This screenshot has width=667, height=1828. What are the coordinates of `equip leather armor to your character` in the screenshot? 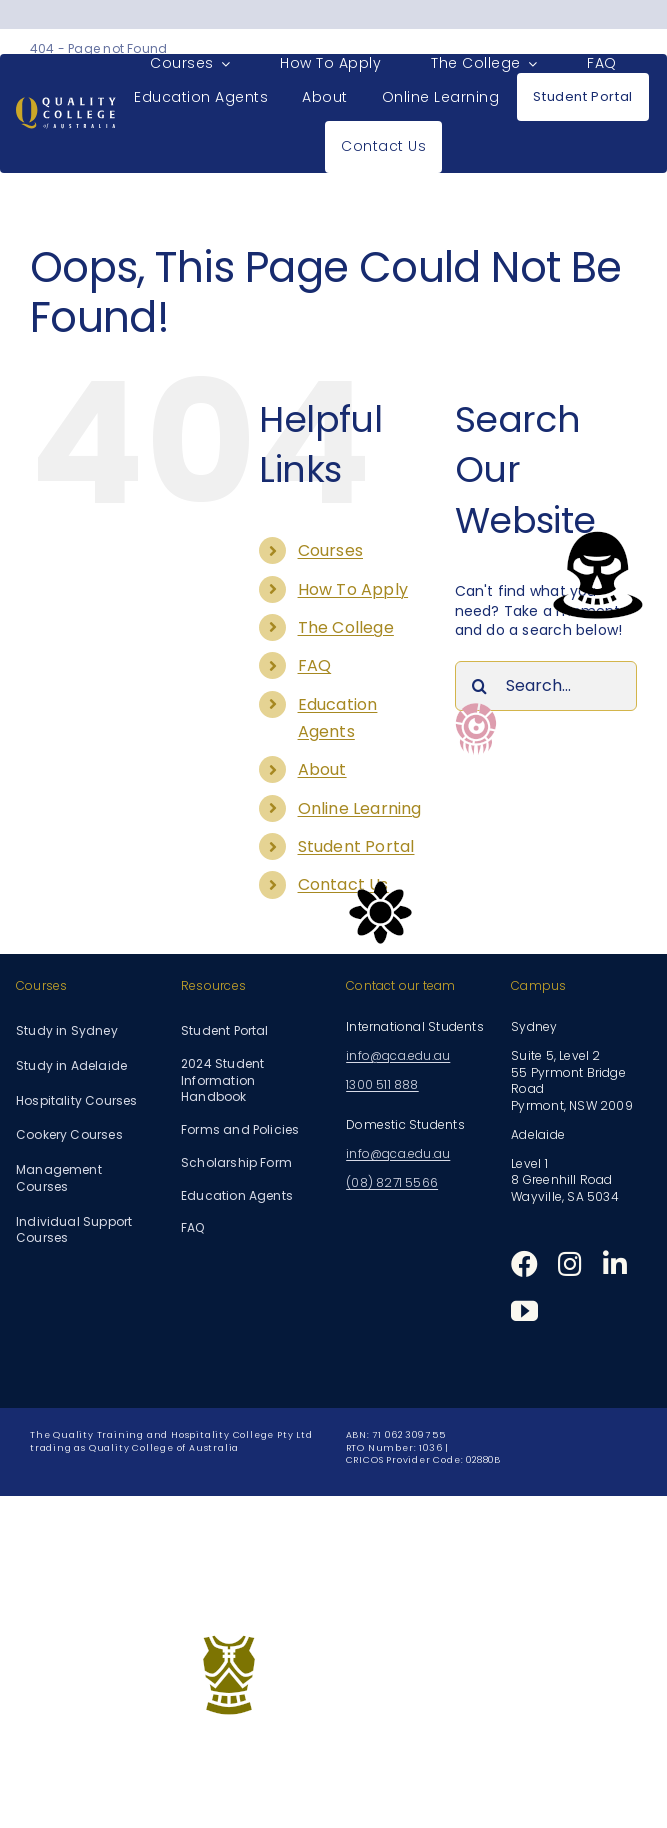 It's located at (229, 1674).